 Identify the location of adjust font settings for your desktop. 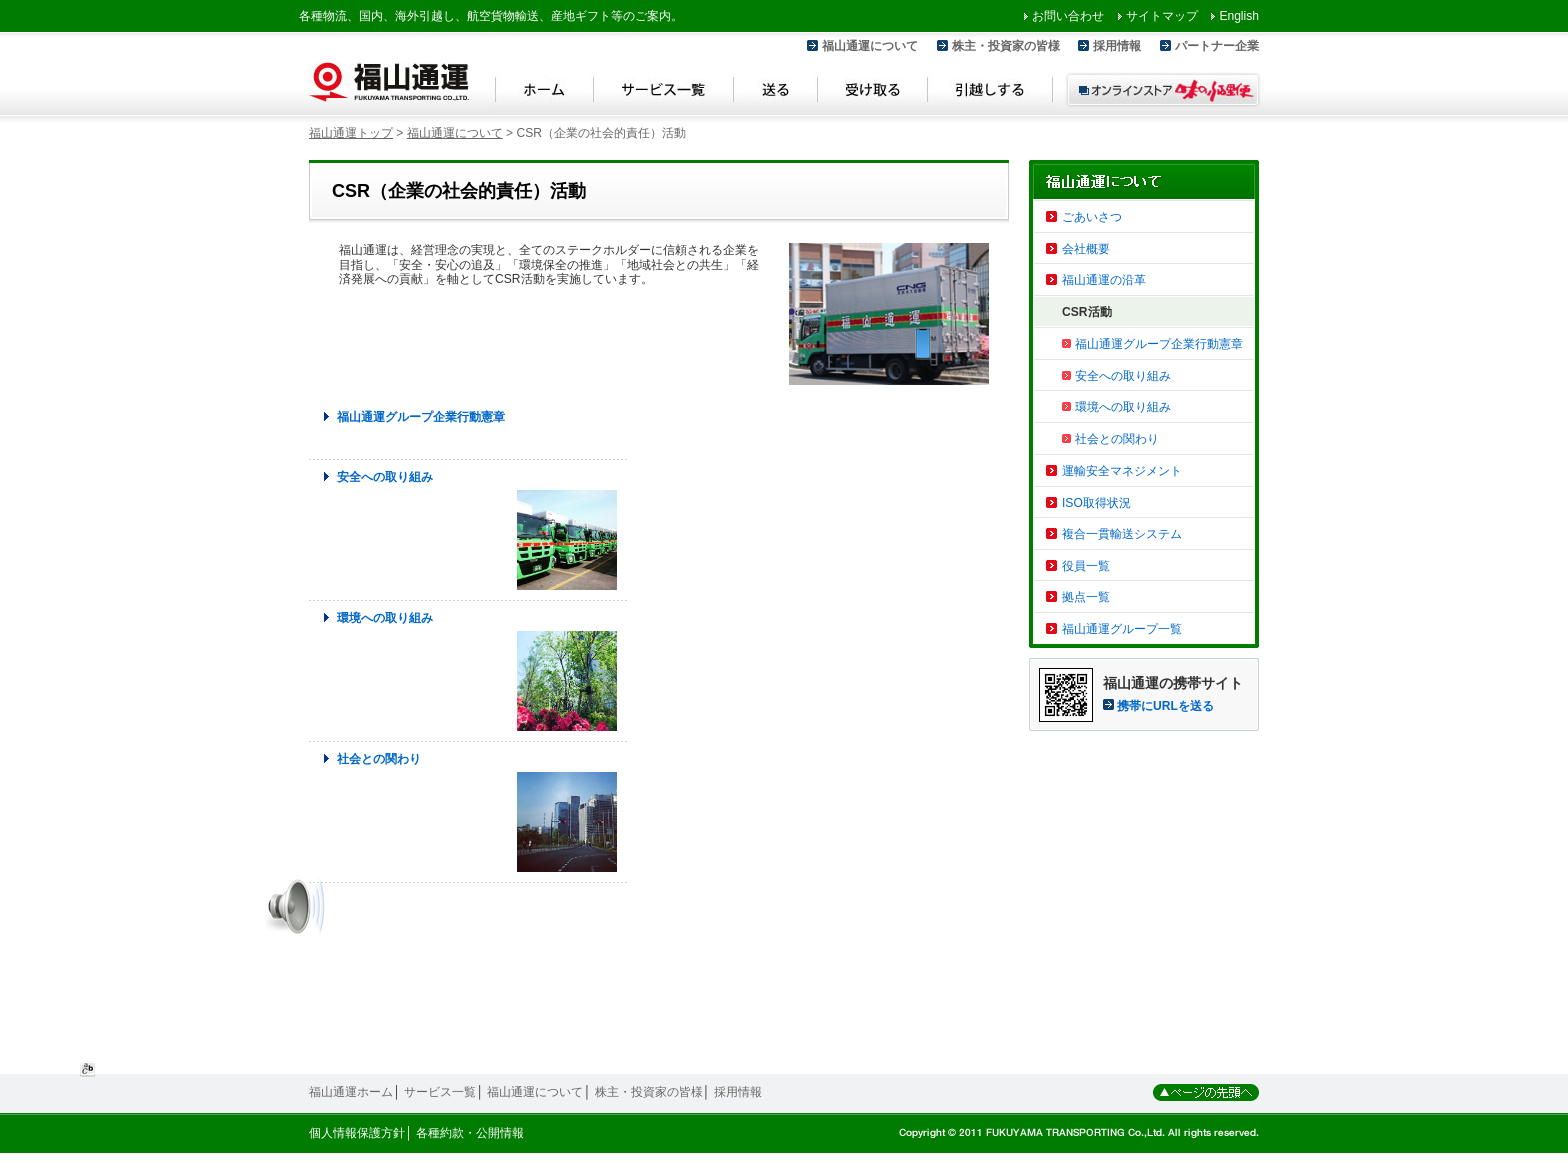
(87, 1068).